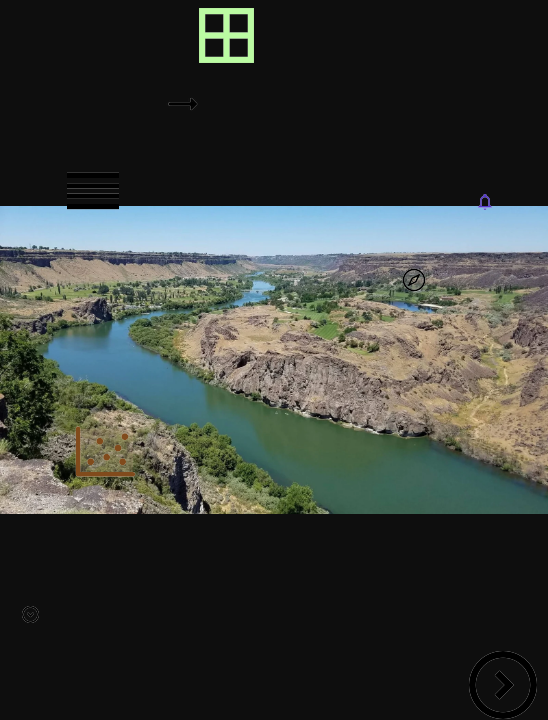  Describe the element at coordinates (226, 35) in the screenshot. I see `apply borders to all sides of a cell or table` at that location.